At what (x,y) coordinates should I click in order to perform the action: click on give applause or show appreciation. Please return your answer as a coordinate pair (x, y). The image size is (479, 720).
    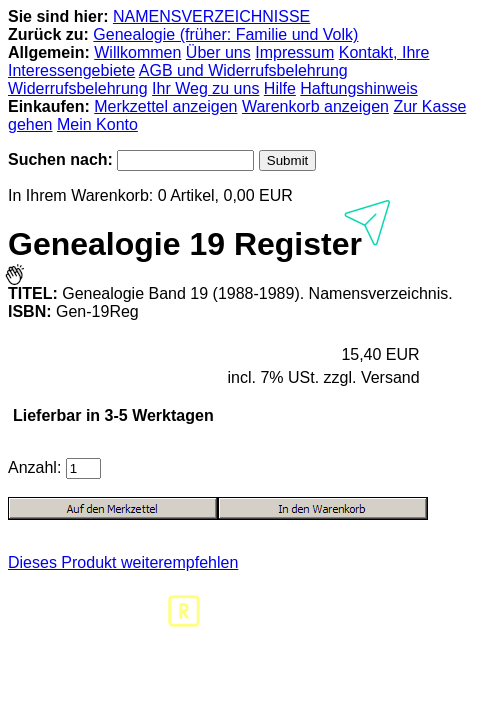
    Looking at the image, I should click on (14, 274).